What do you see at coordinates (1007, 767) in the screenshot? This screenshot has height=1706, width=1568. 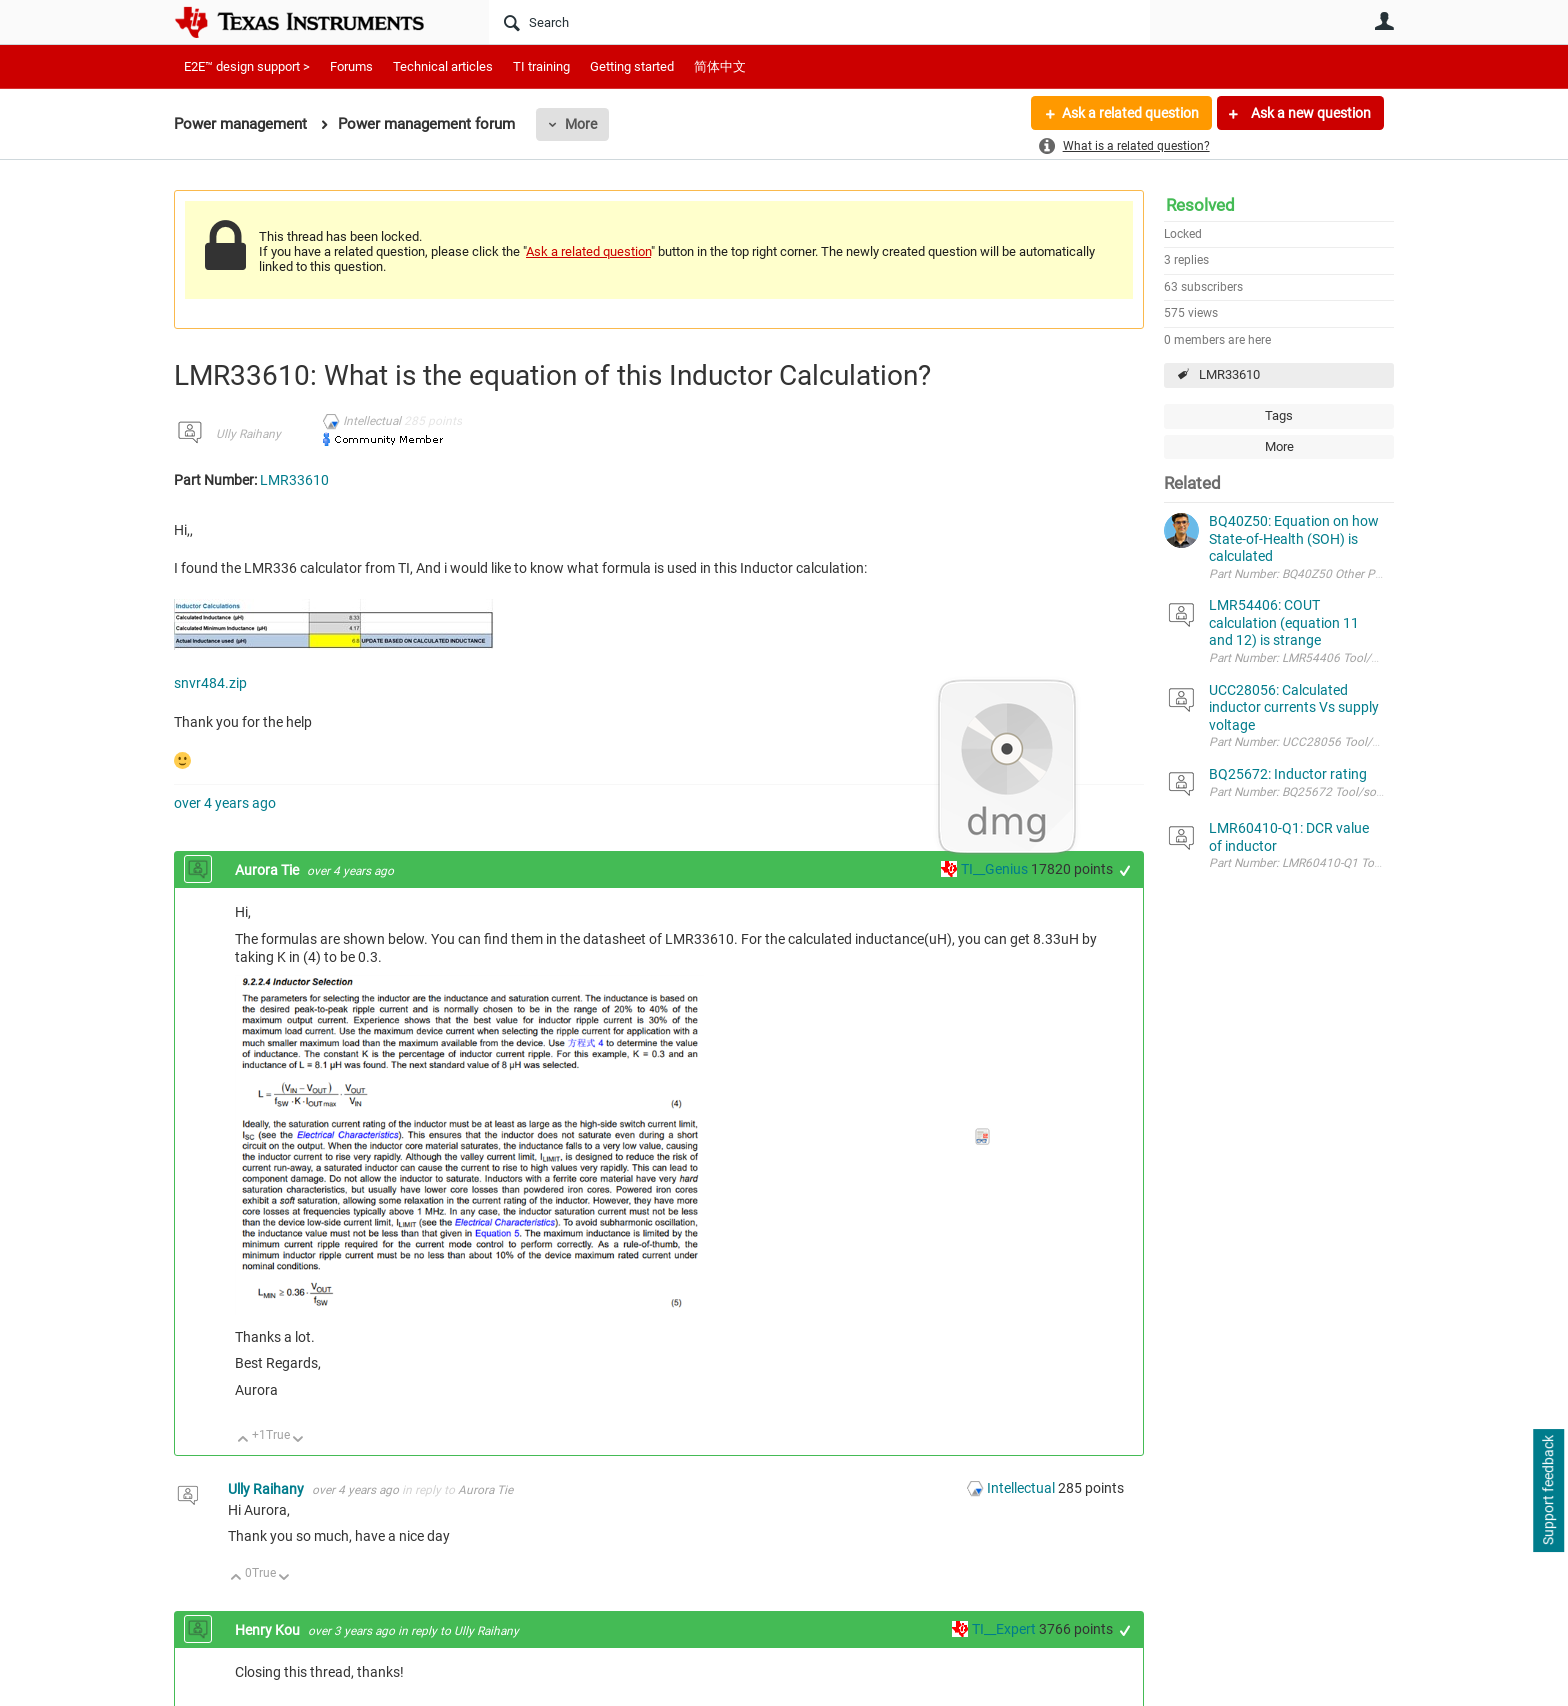 I see `apple disk image file (.dmg)` at bounding box center [1007, 767].